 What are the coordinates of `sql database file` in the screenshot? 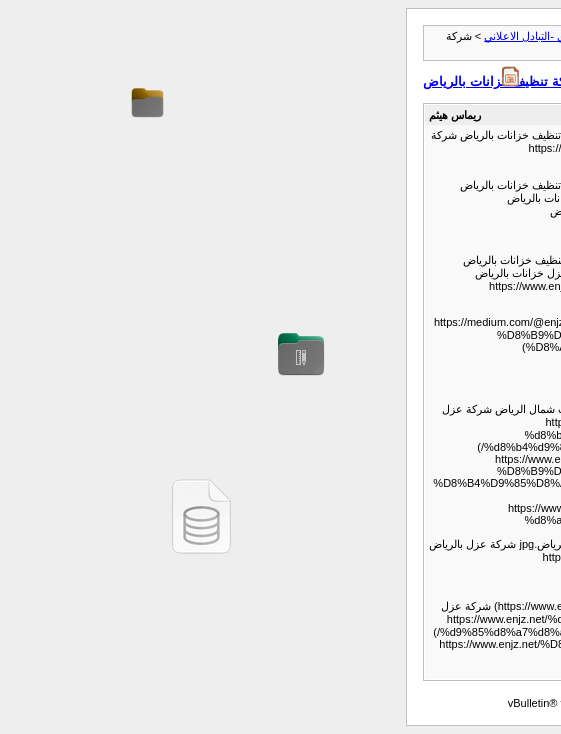 It's located at (201, 516).